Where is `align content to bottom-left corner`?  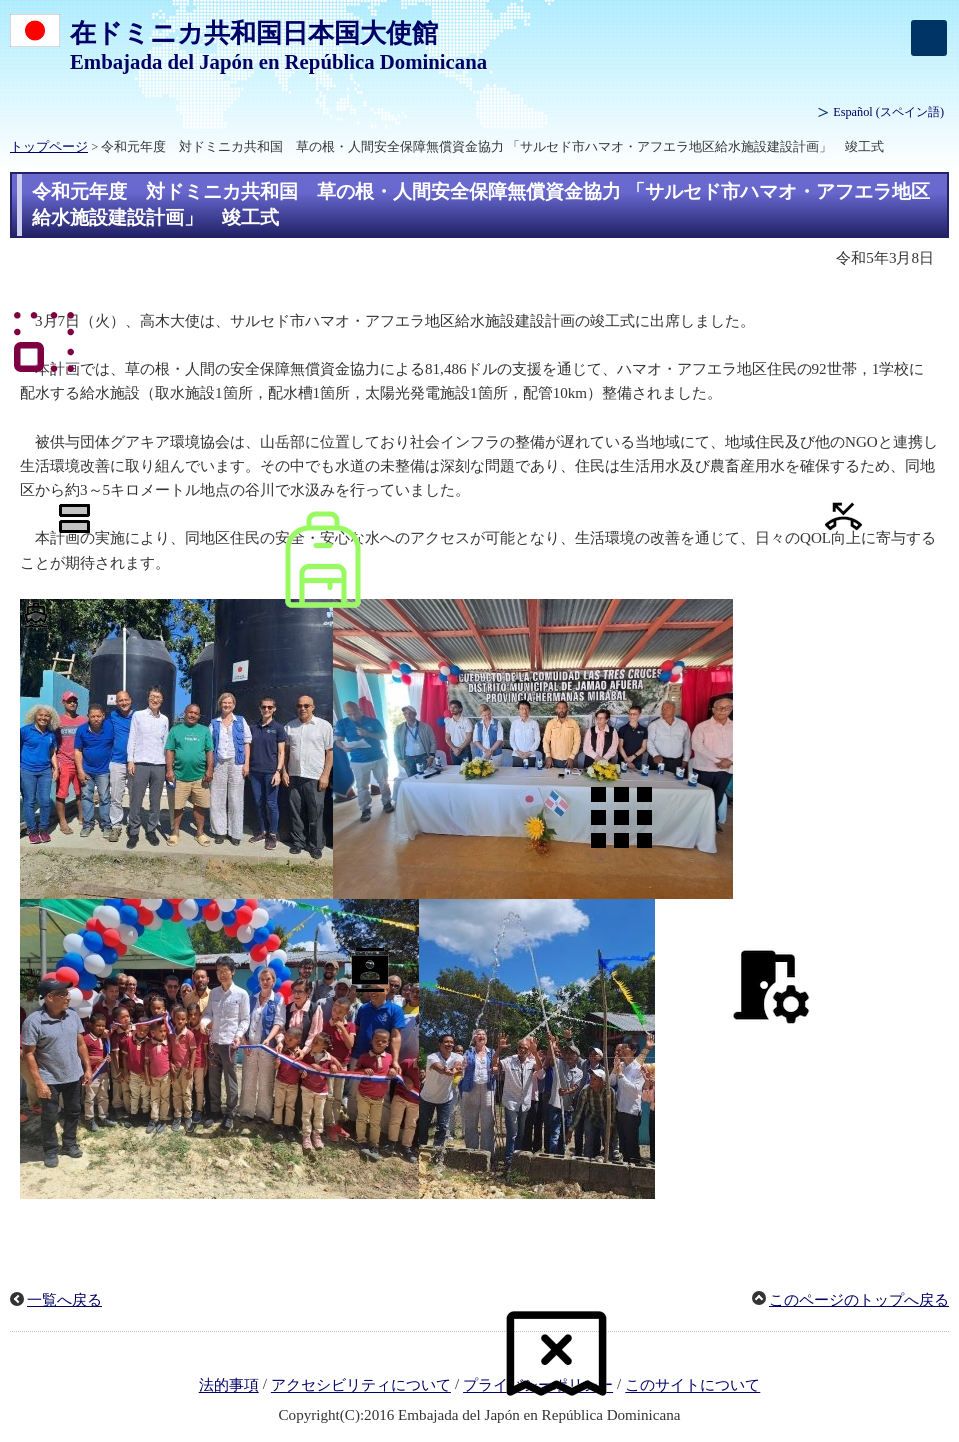
align content to bottom-left corner is located at coordinates (44, 342).